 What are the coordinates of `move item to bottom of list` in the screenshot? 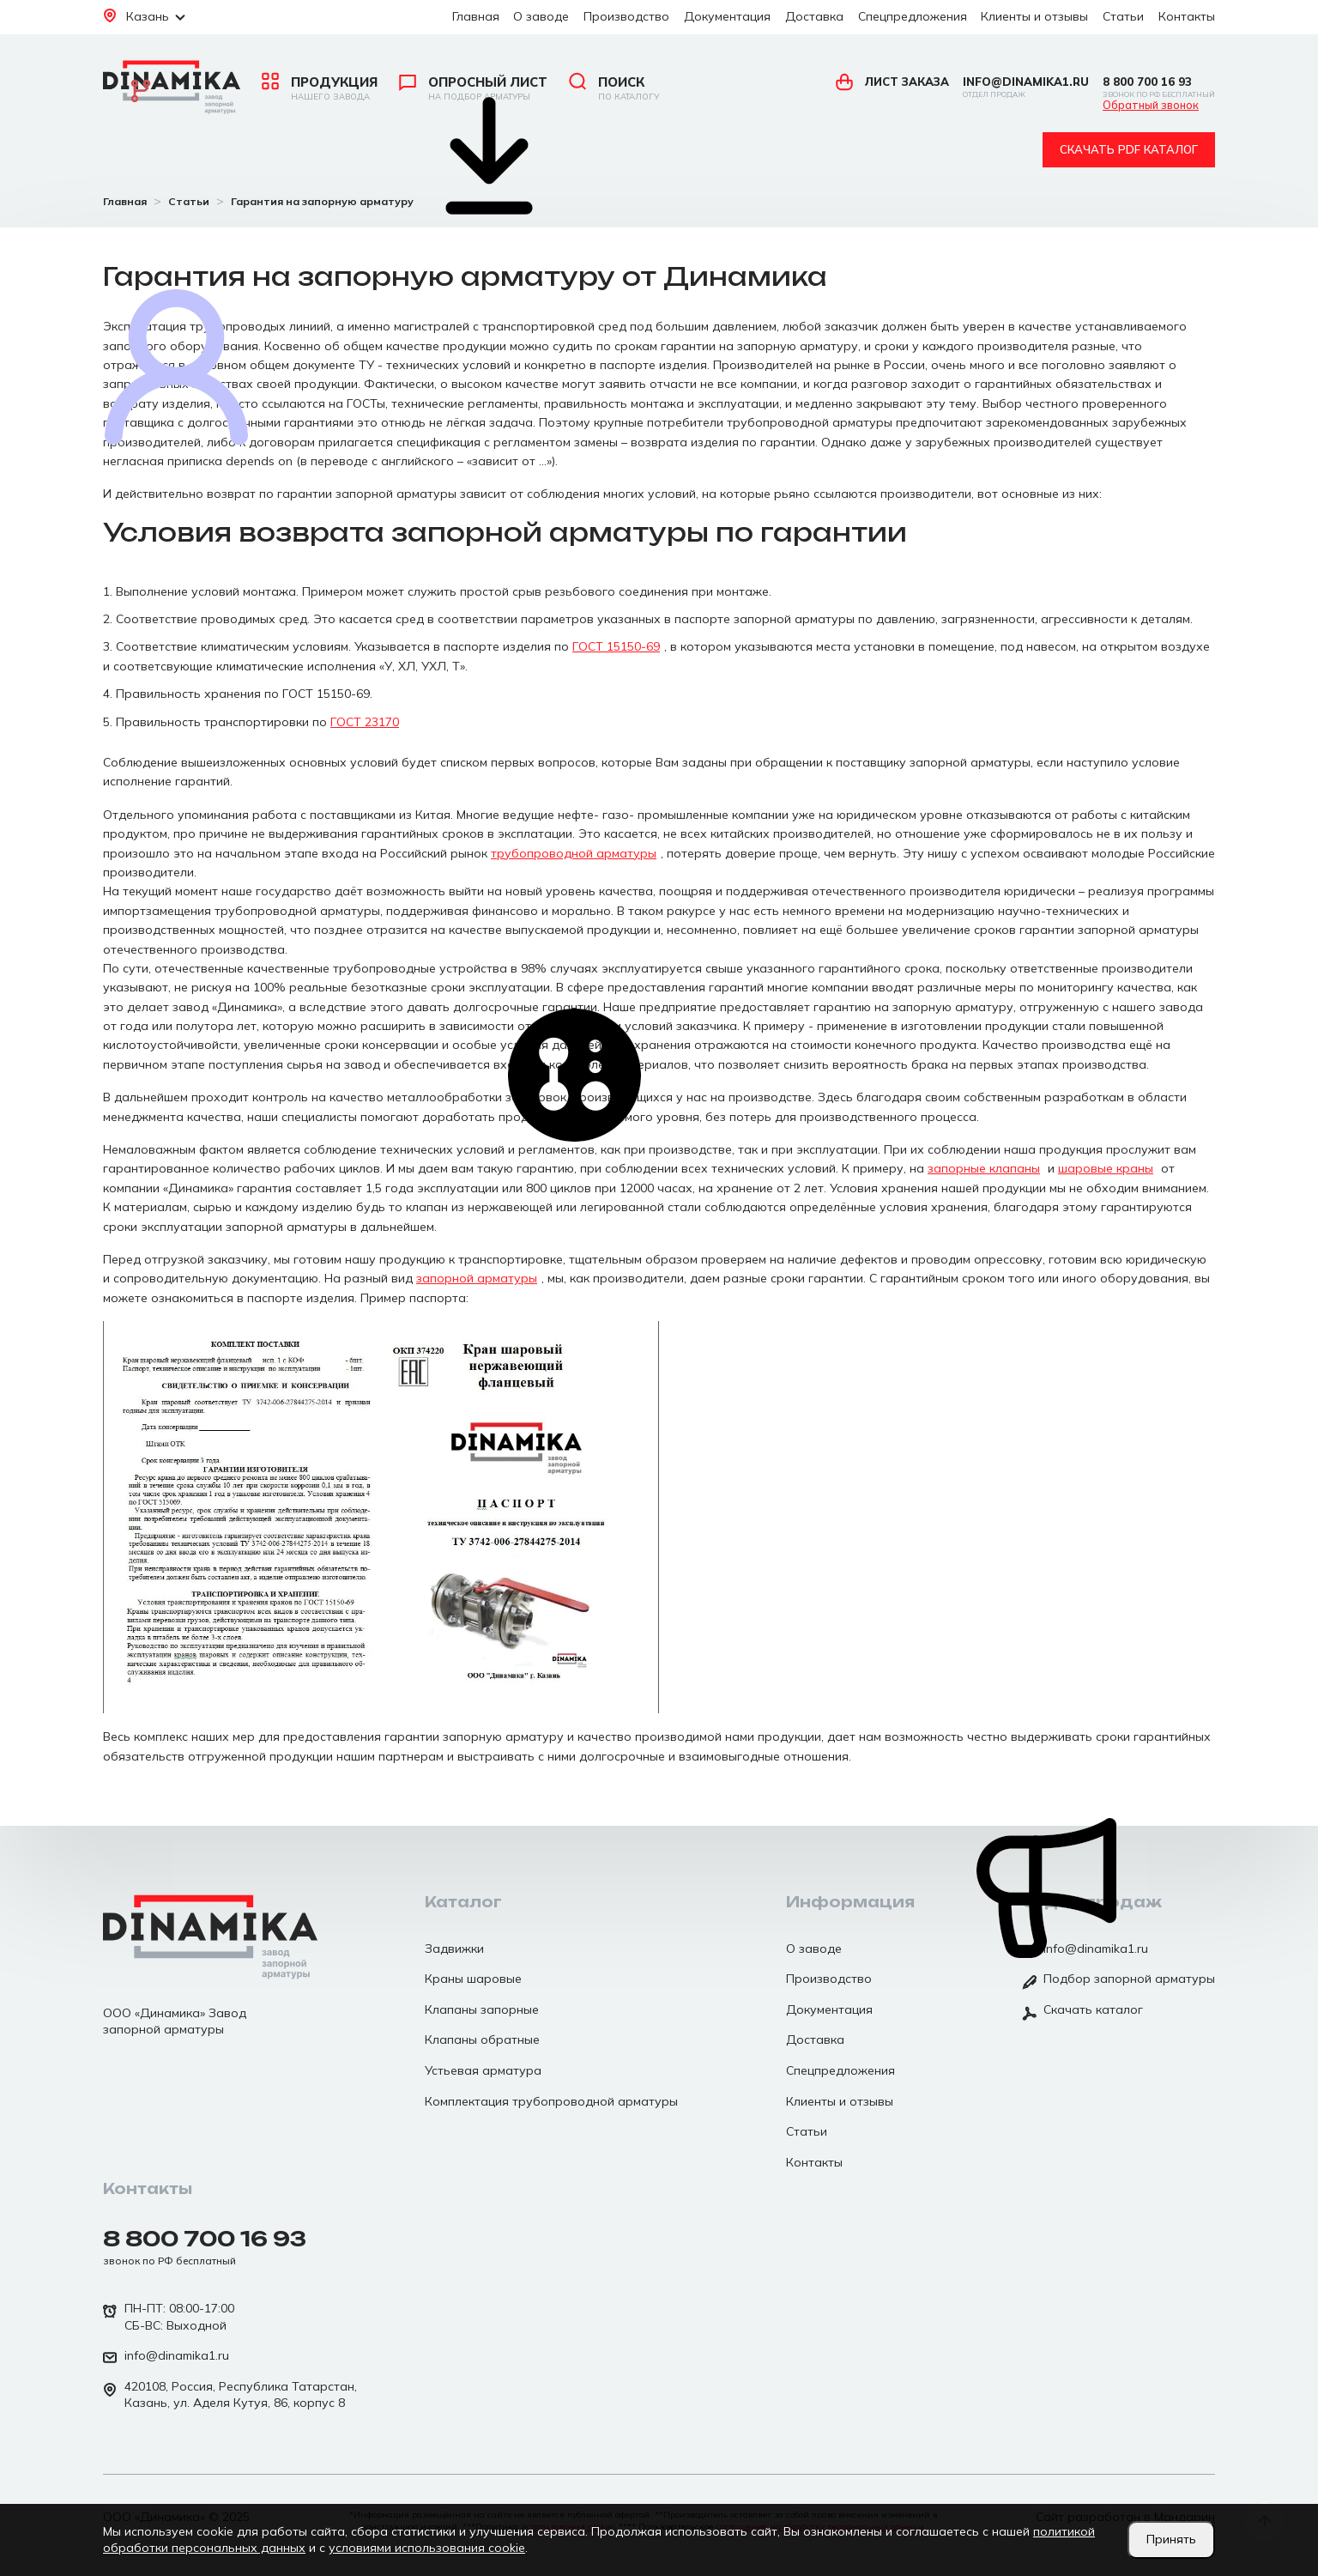 It's located at (489, 158).